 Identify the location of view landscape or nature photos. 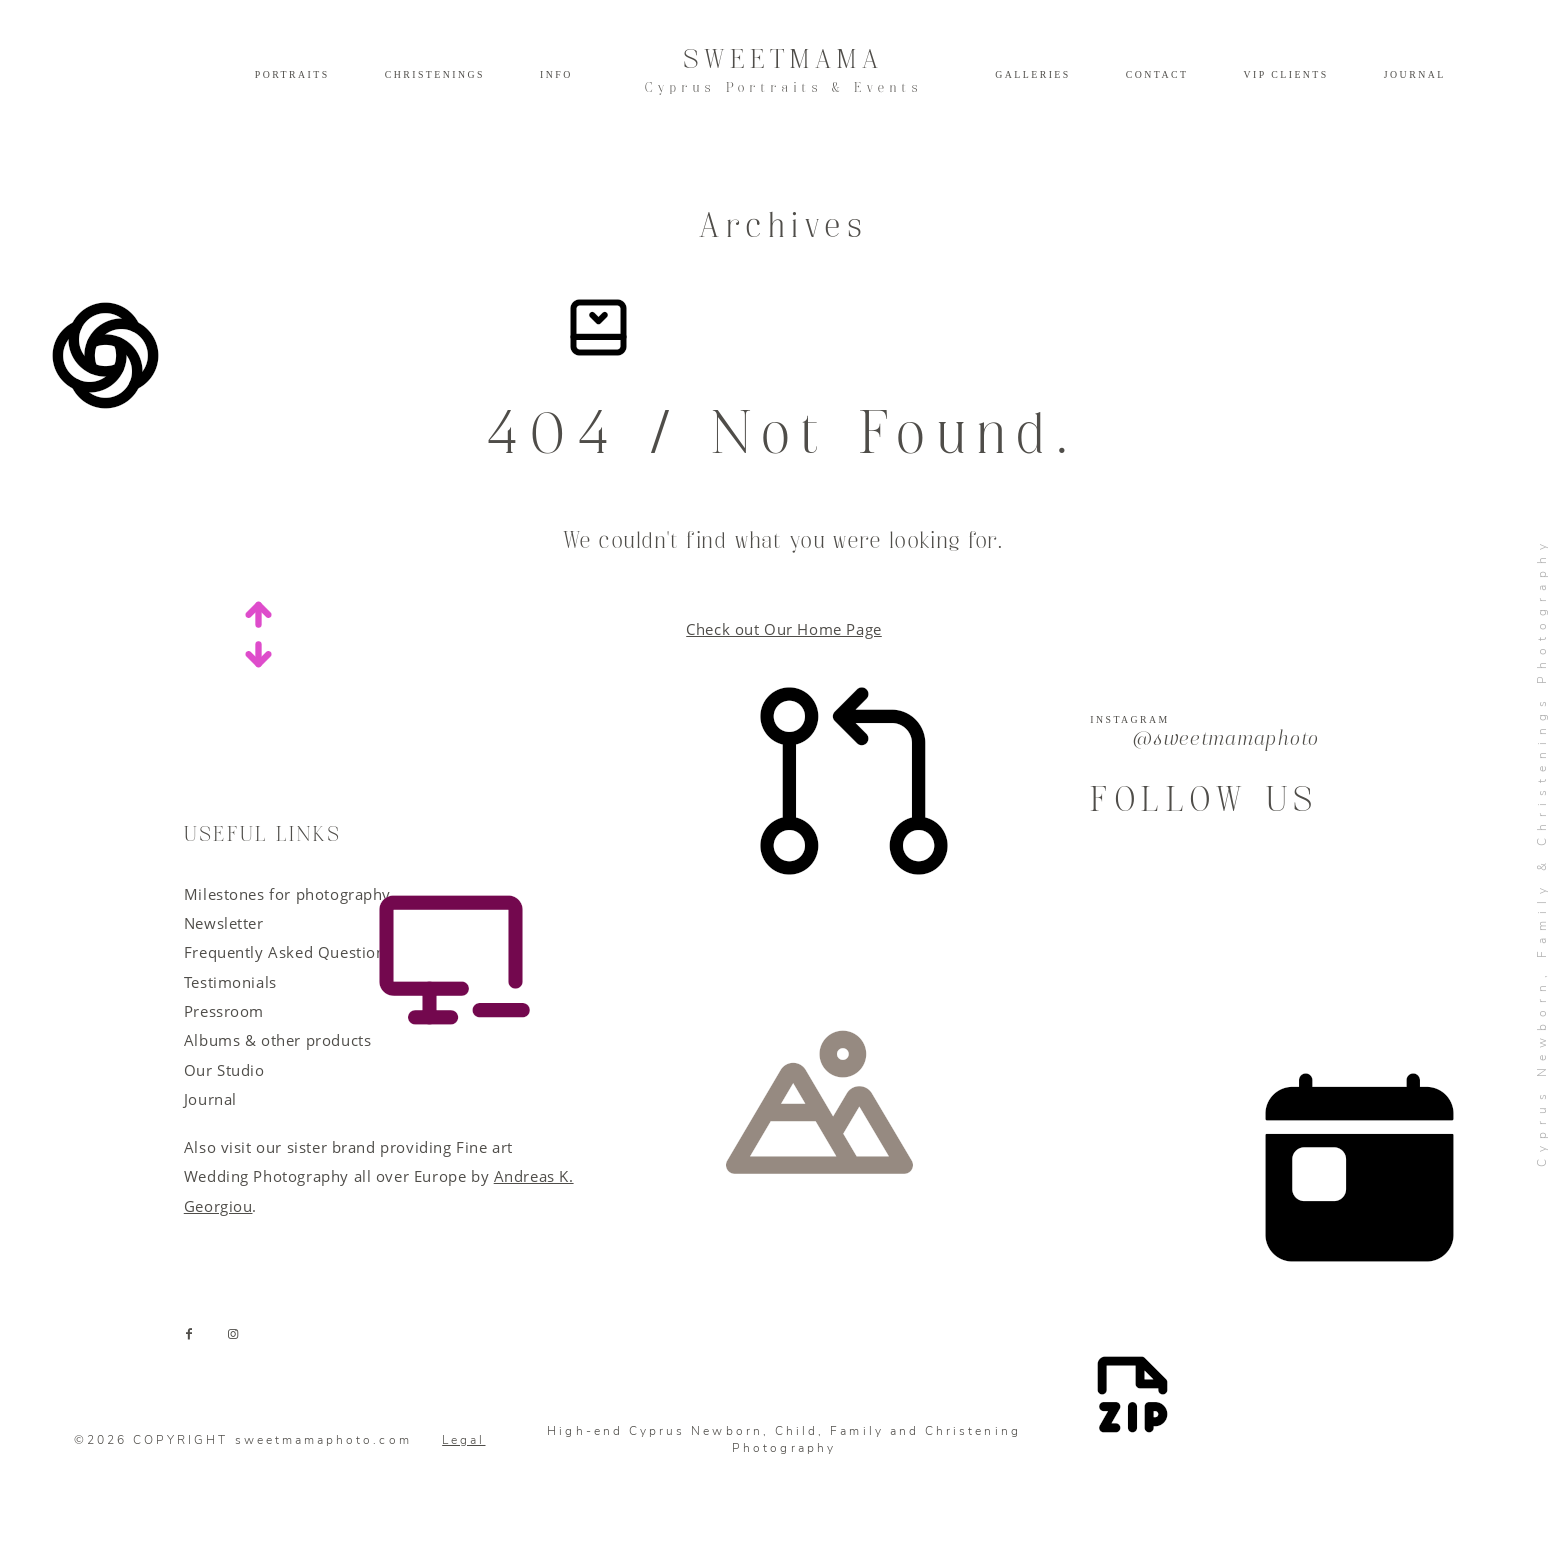
(819, 1112).